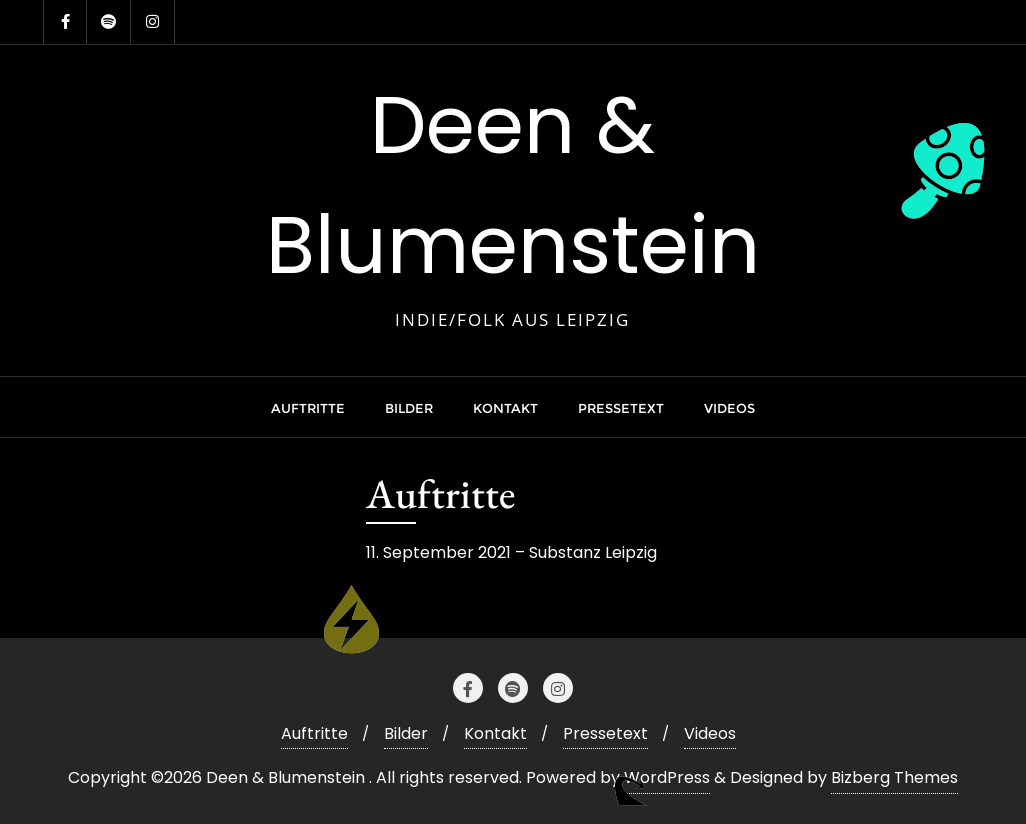 The height and width of the screenshot is (824, 1026). I want to click on perform a thrust-bend attack or maneuver, so click(631, 790).